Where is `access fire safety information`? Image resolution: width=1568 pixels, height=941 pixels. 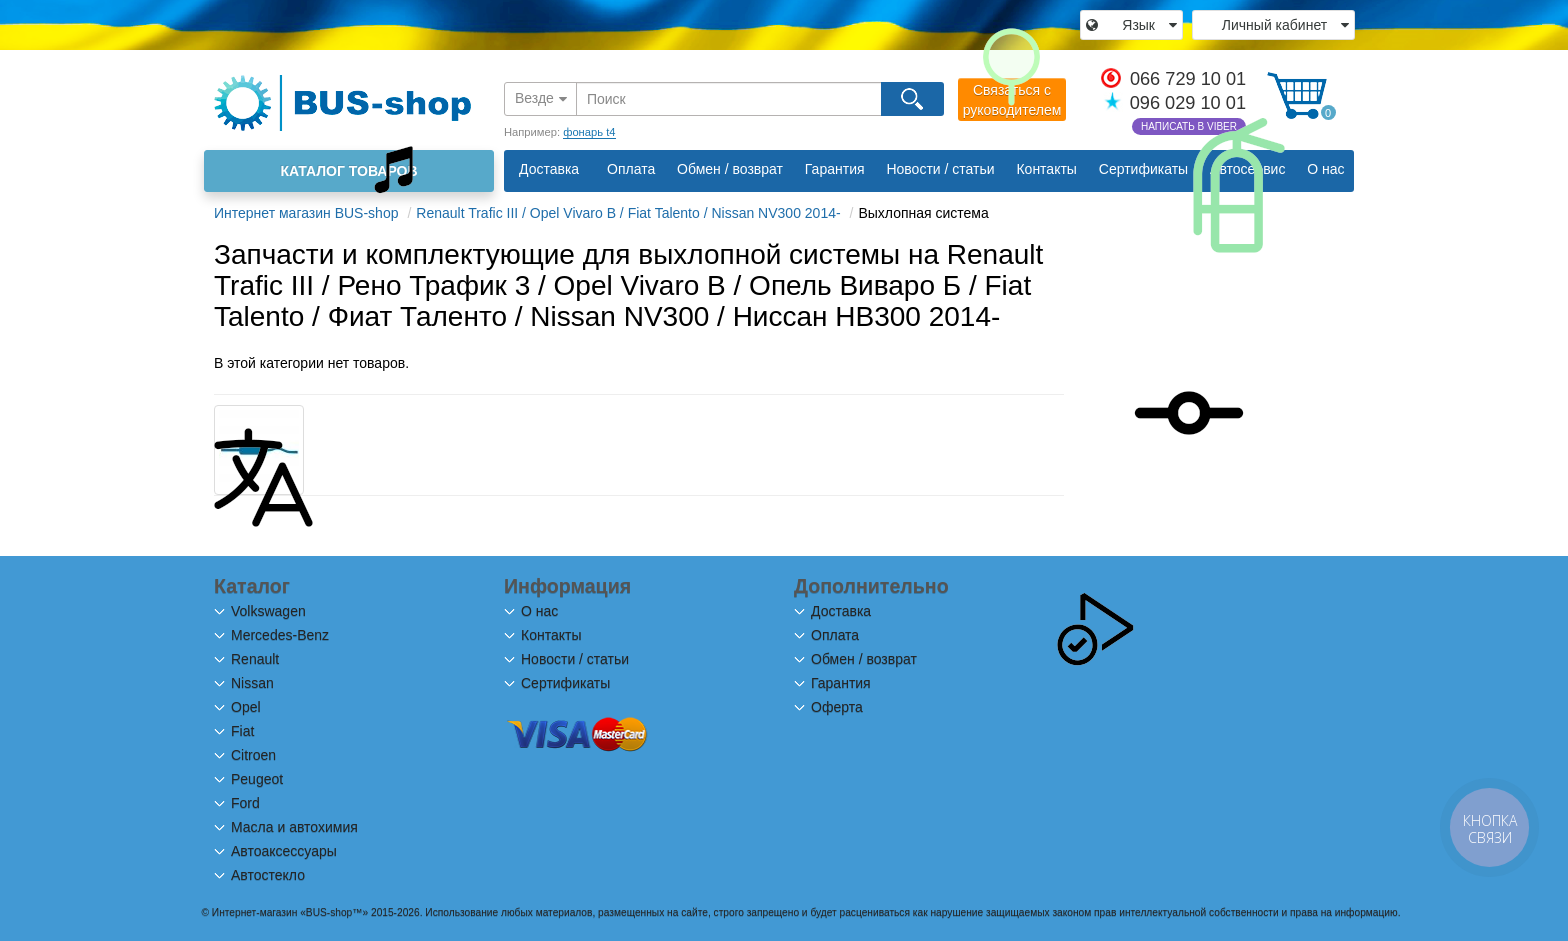
access fire safety information is located at coordinates (1232, 187).